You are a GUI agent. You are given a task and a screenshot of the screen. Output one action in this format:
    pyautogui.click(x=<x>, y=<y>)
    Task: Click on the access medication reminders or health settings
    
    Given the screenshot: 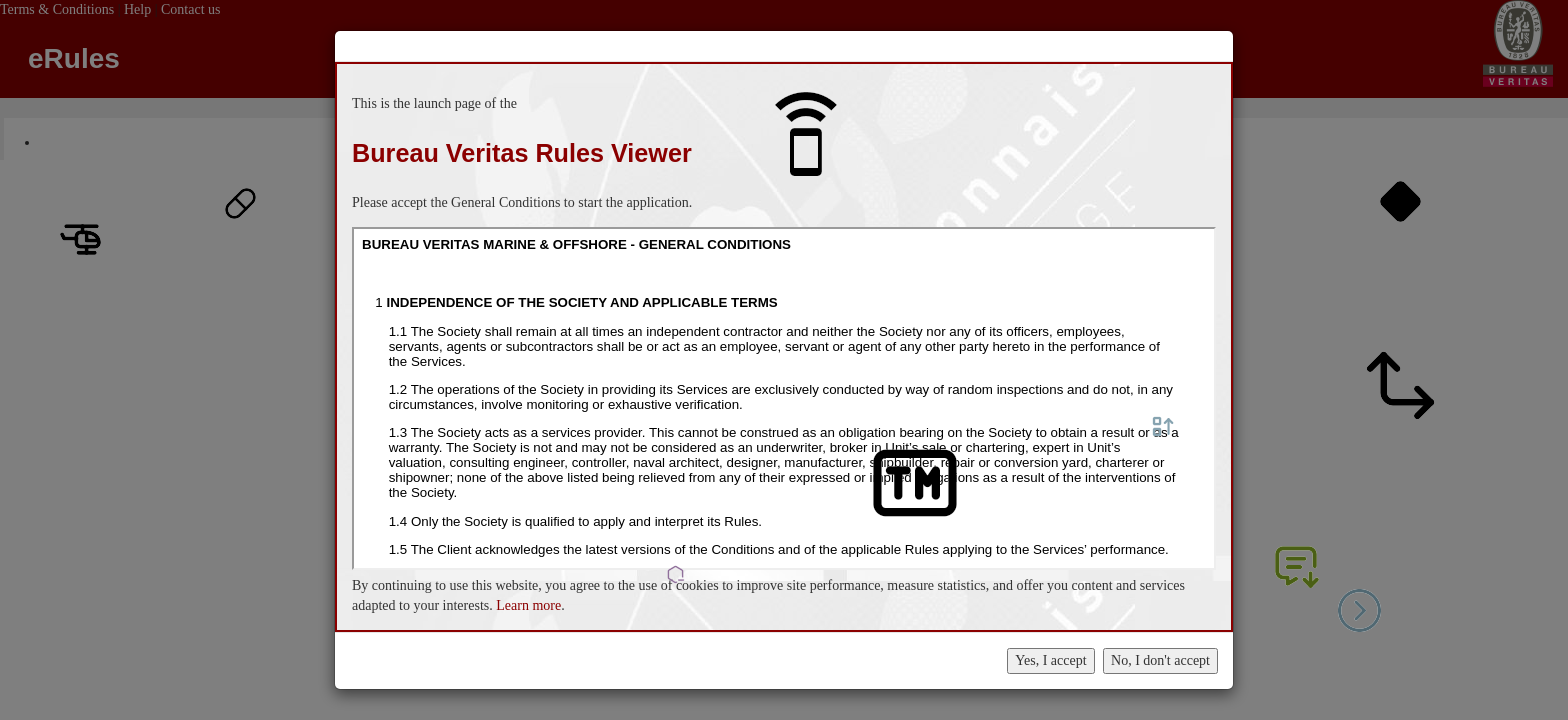 What is the action you would take?
    pyautogui.click(x=240, y=203)
    